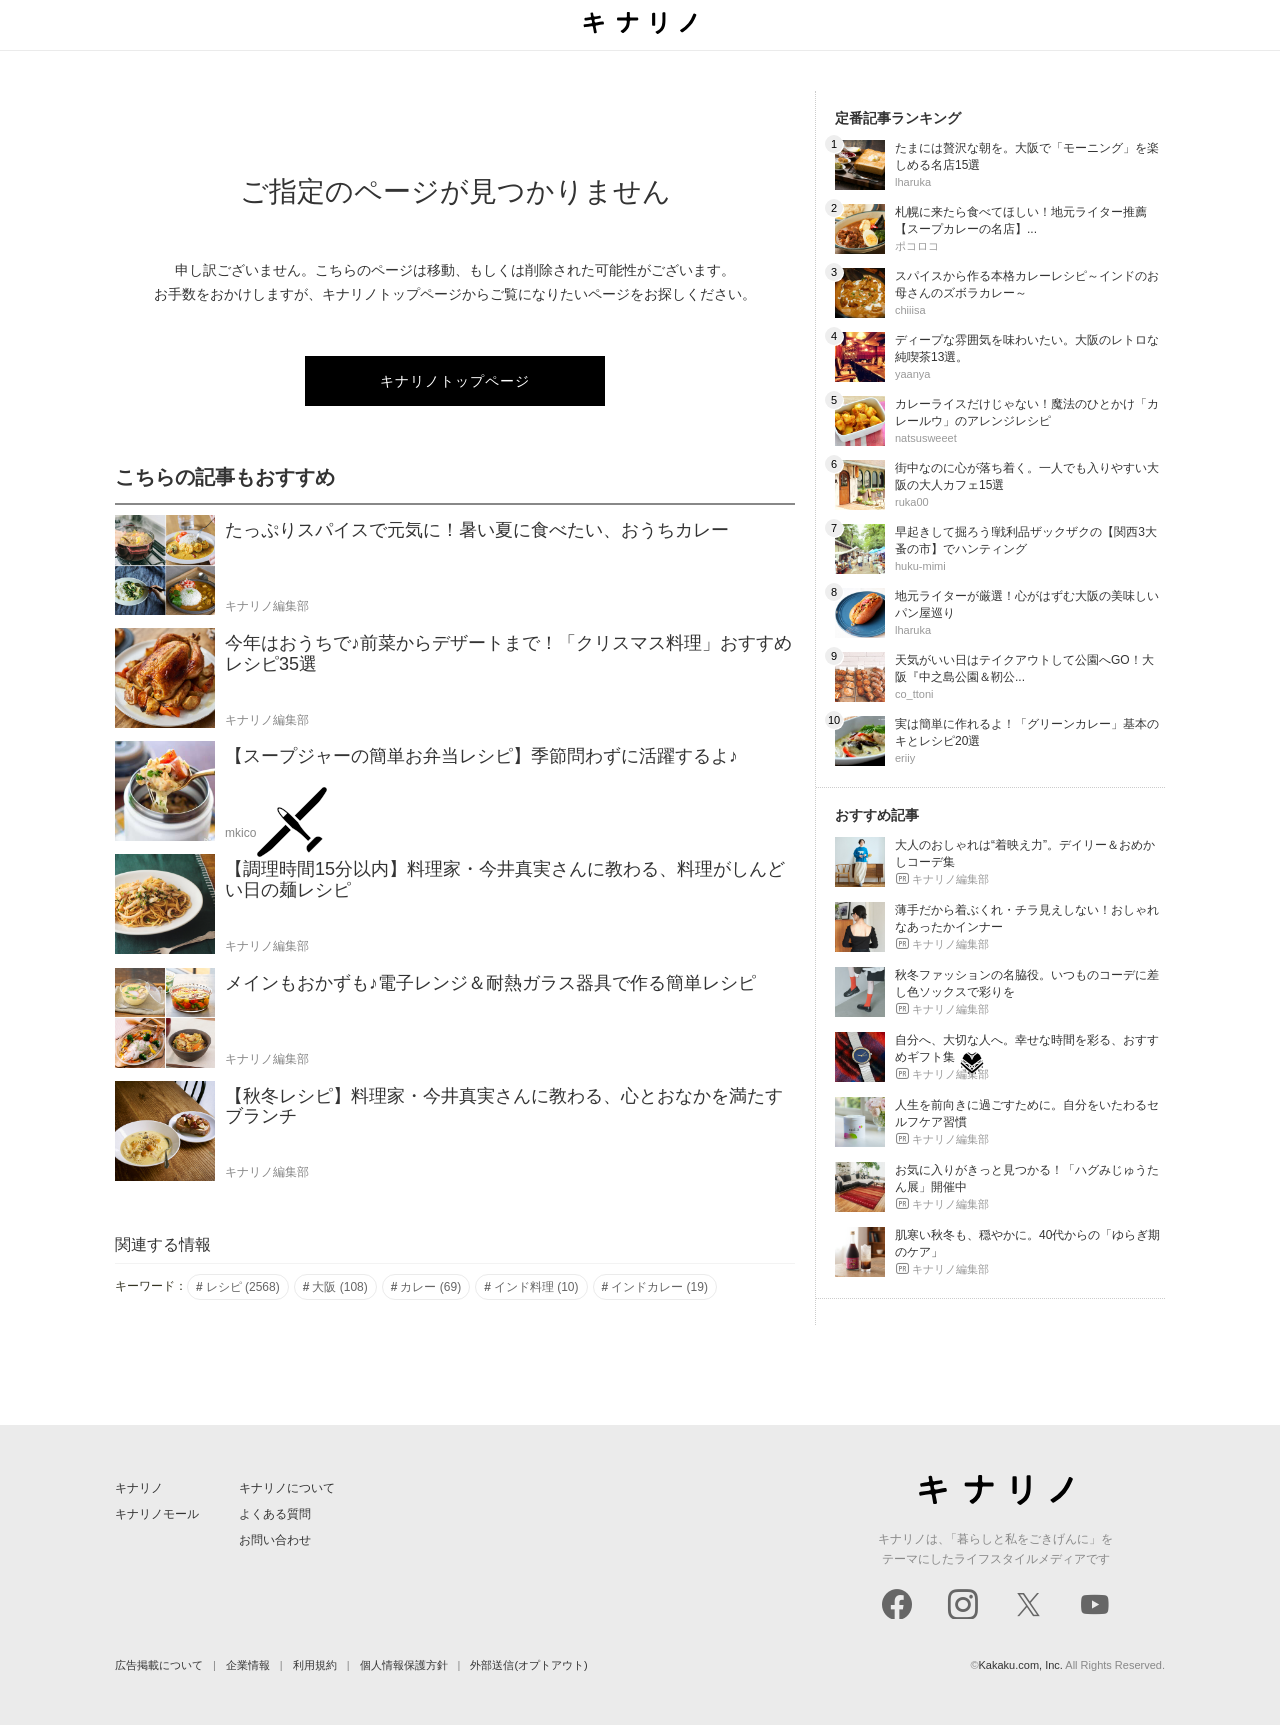  Describe the element at coordinates (292, 822) in the screenshot. I see `access glider or sailplane activities` at that location.